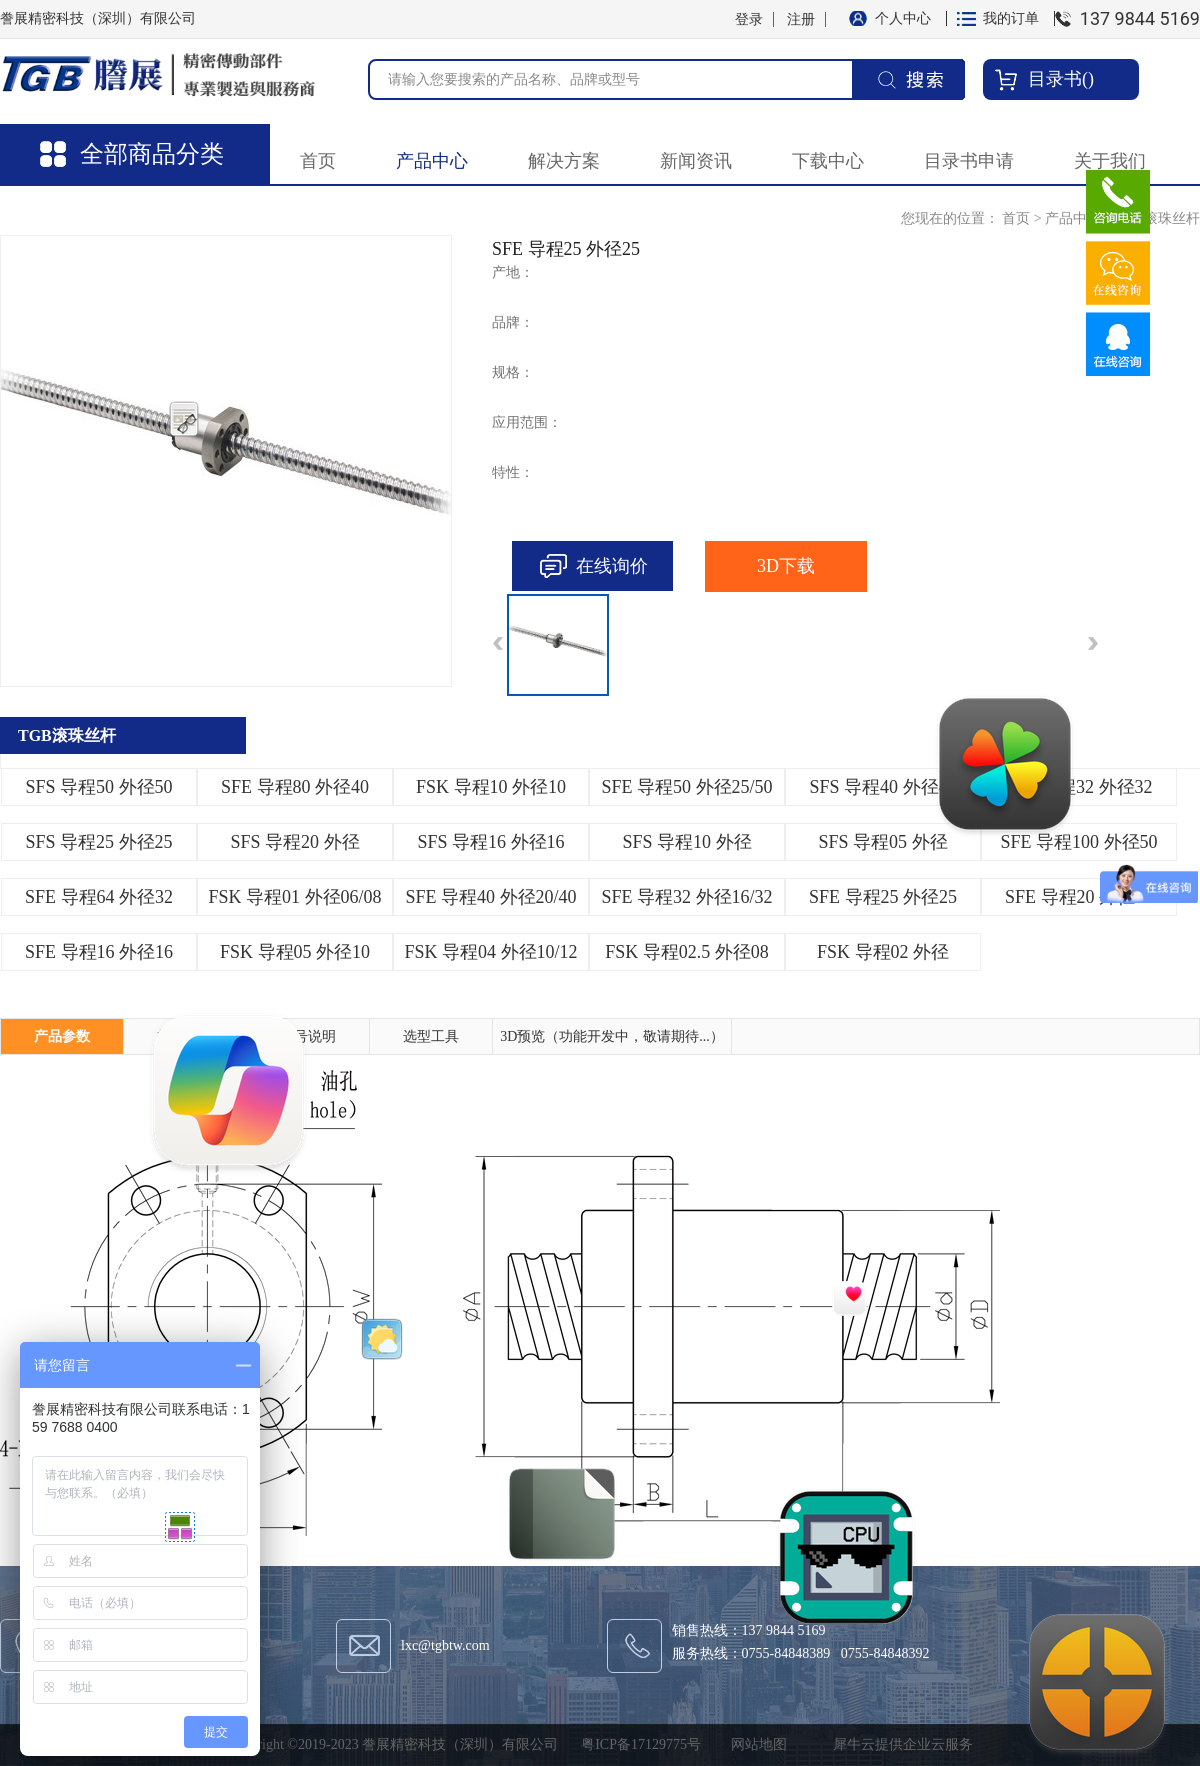  Describe the element at coordinates (184, 419) in the screenshot. I see `open the documents app` at that location.